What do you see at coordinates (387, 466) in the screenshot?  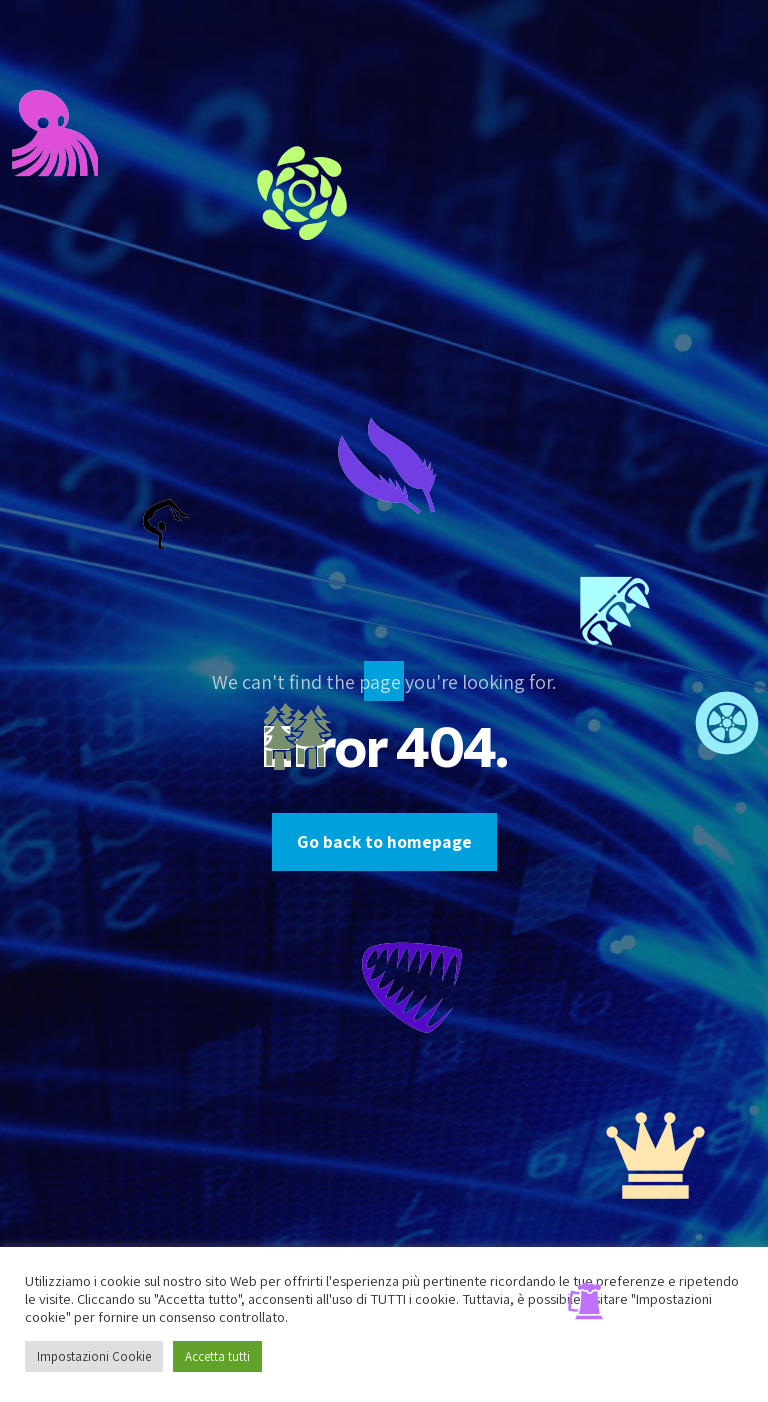 I see `indicates a writing or composition feature` at bounding box center [387, 466].